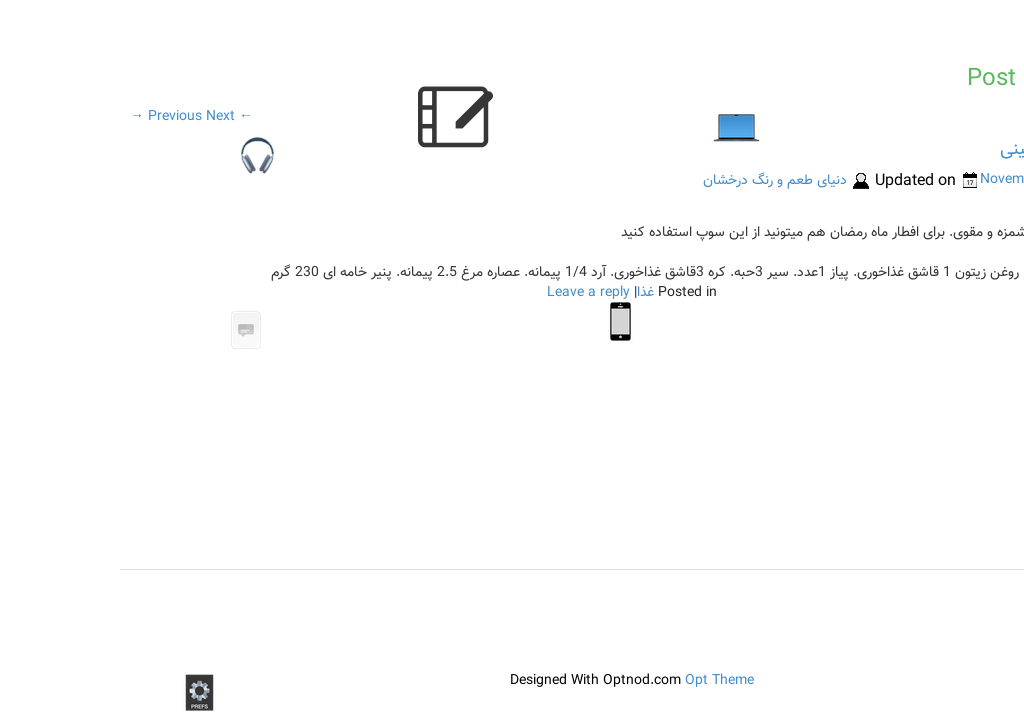 The width and height of the screenshot is (1024, 720). I want to click on bluetooth headphones connected, so click(257, 155).